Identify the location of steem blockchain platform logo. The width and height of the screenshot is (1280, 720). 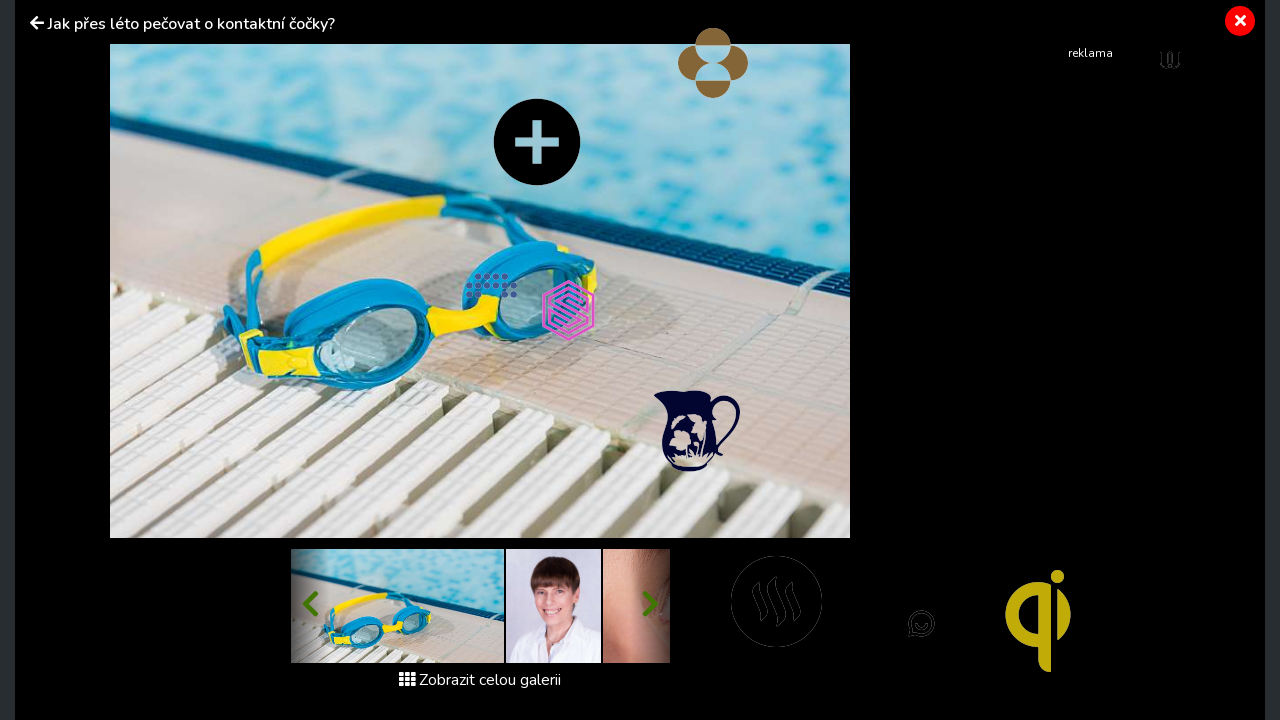
(776, 601).